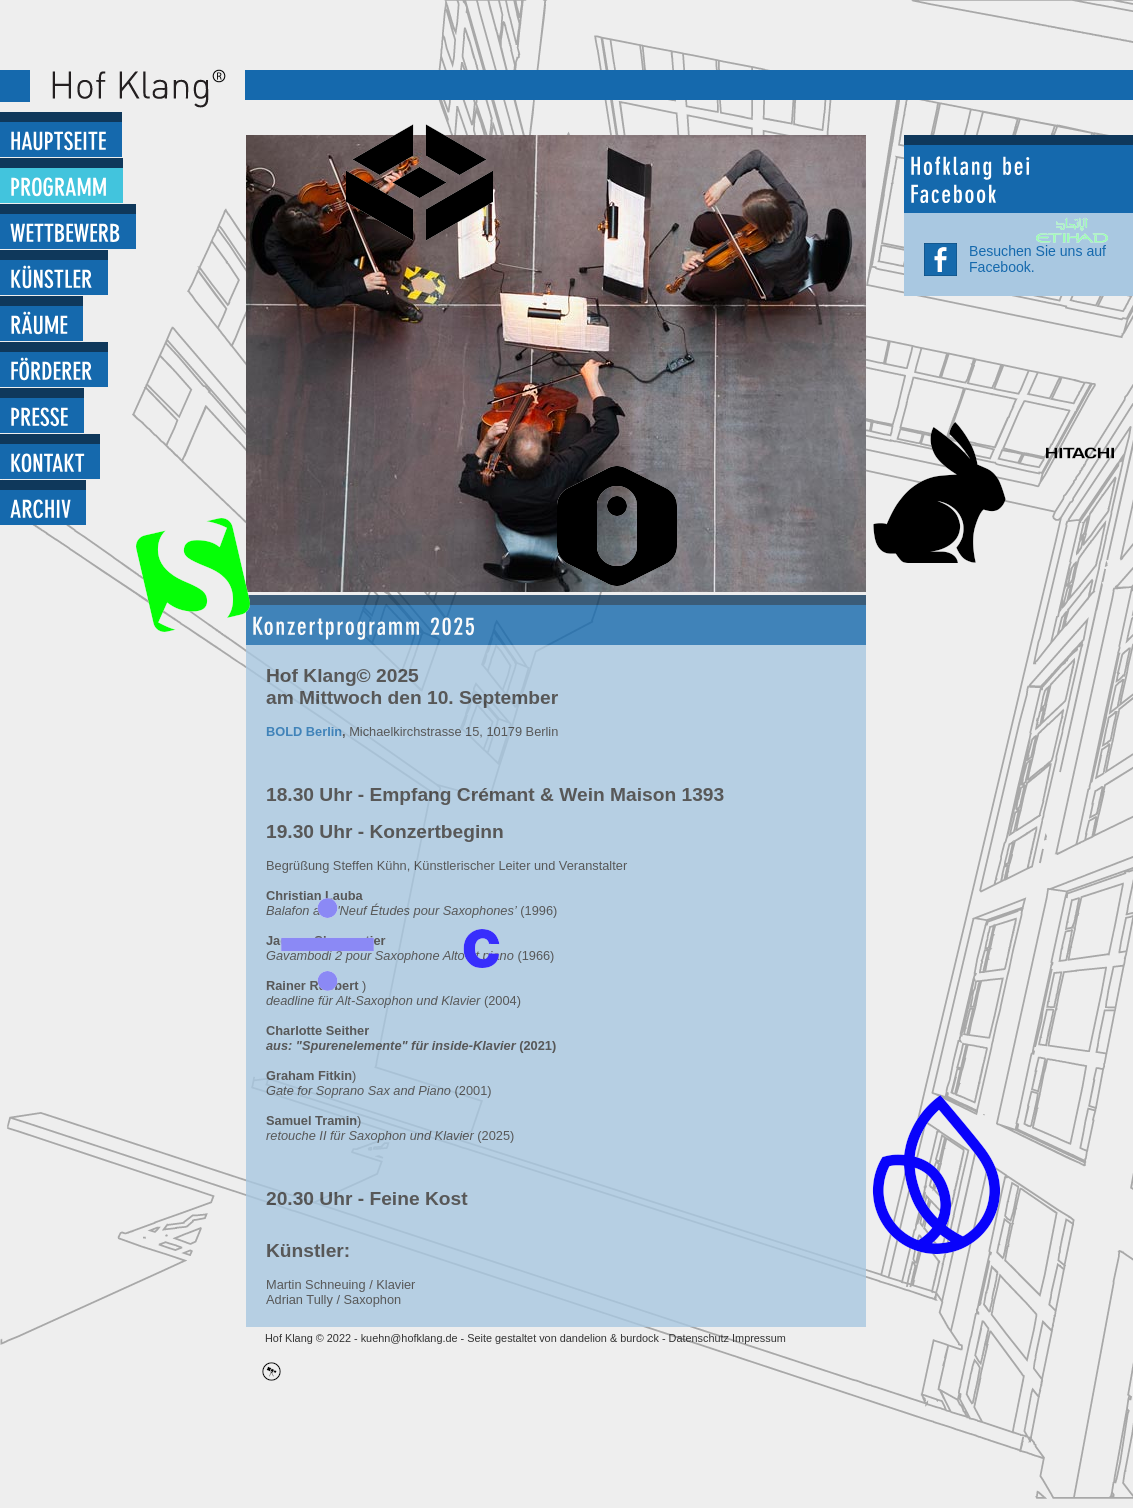  Describe the element at coordinates (271, 1371) in the screenshot. I see `WPExplorer WordPress themes and resources logo` at that location.